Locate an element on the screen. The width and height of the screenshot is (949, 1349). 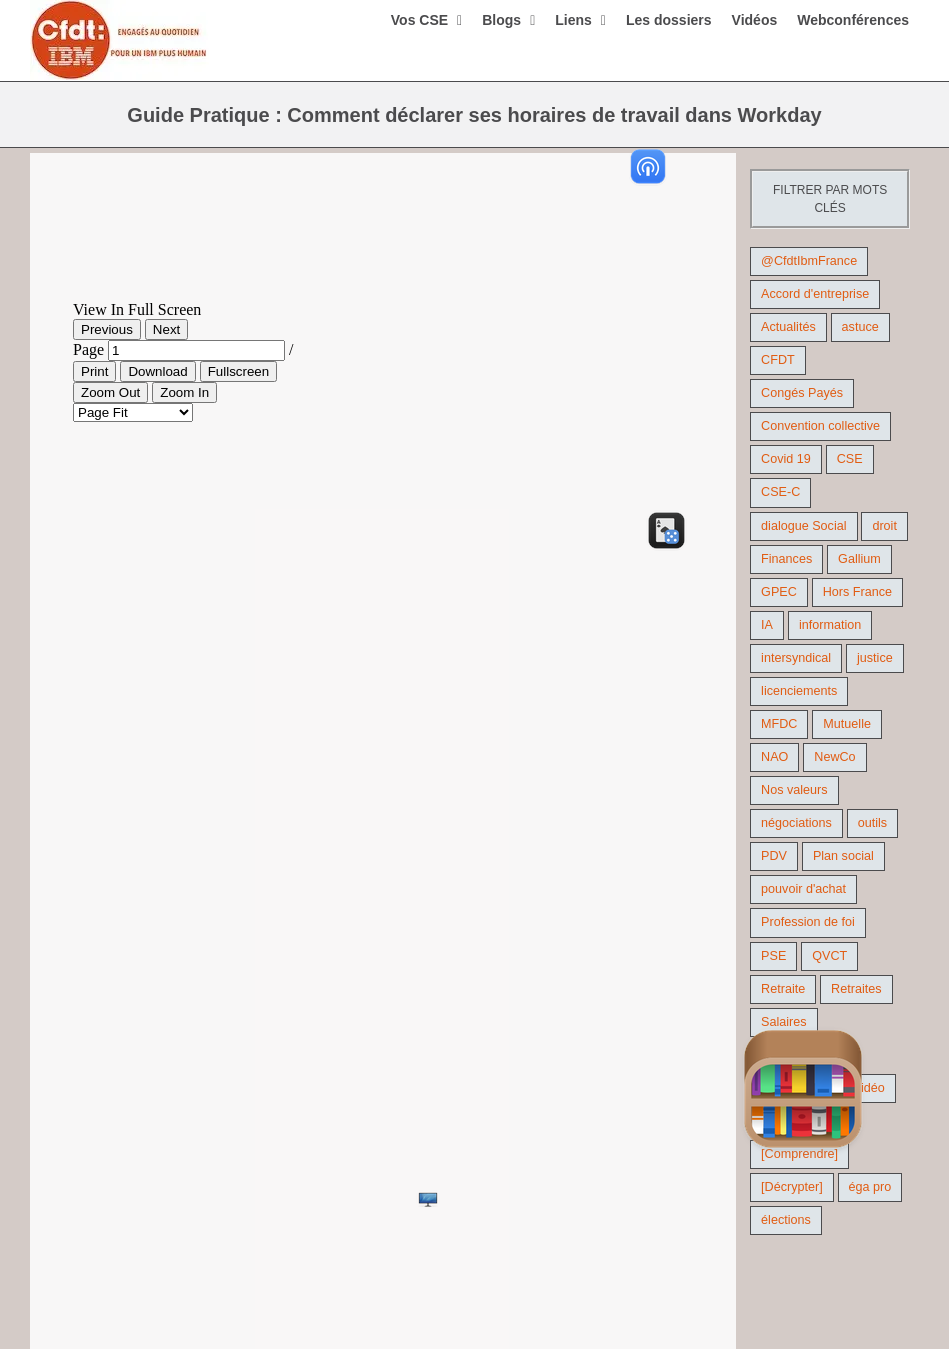
external display or monitor device is located at coordinates (428, 1196).